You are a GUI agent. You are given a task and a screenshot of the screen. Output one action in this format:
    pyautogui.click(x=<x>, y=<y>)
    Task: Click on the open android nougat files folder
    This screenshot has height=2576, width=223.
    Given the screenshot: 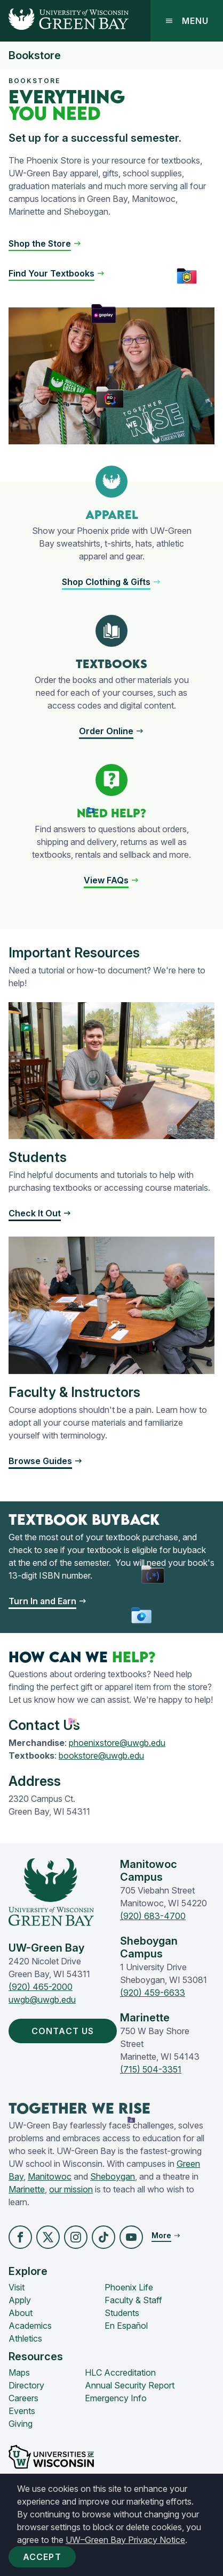 What is the action you would take?
    pyautogui.click(x=73, y=1721)
    